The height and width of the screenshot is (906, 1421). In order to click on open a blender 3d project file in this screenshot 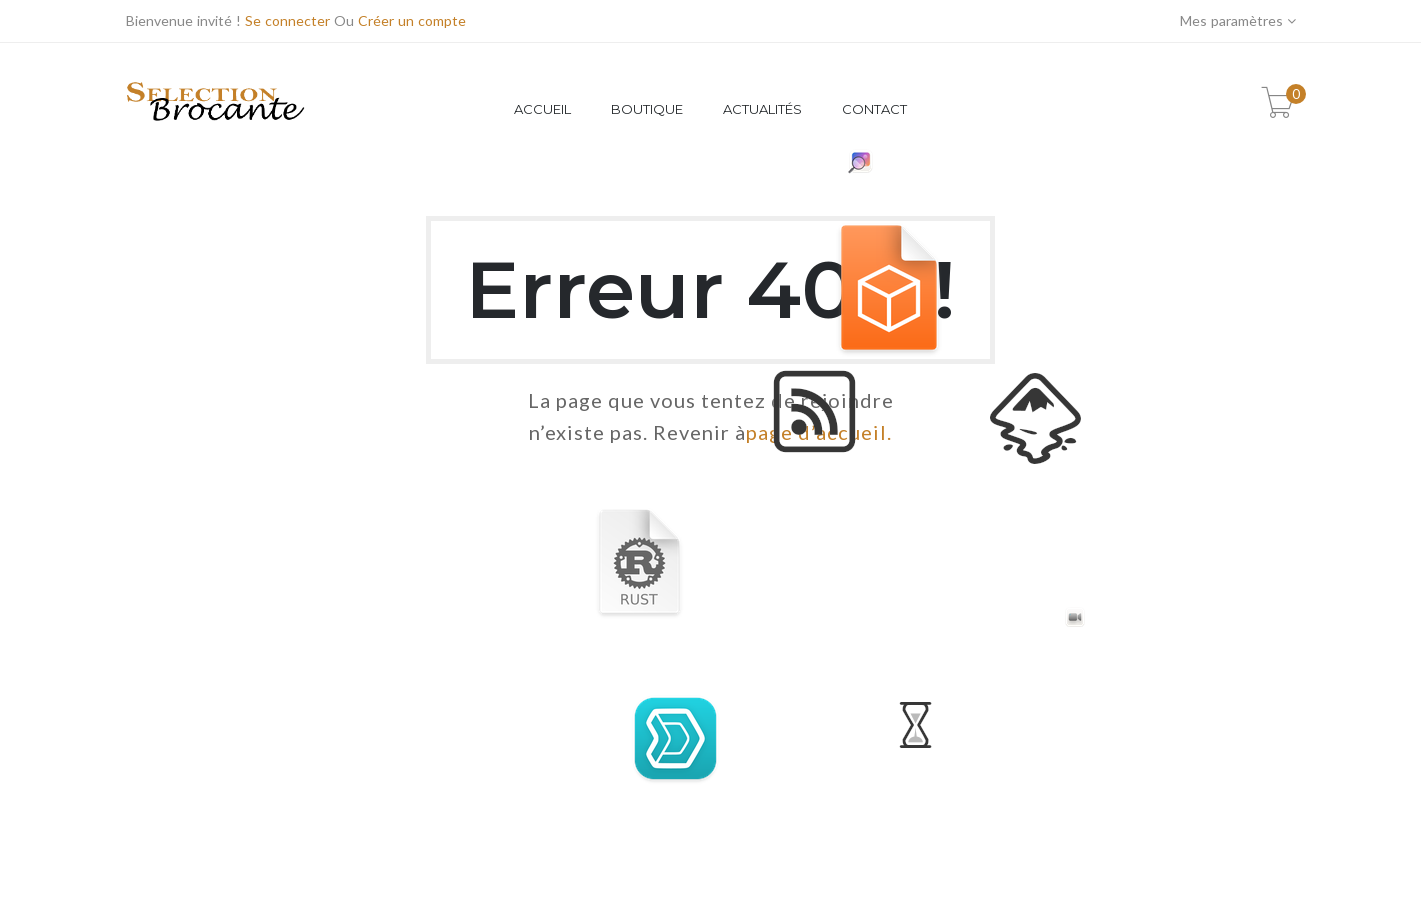, I will do `click(889, 290)`.